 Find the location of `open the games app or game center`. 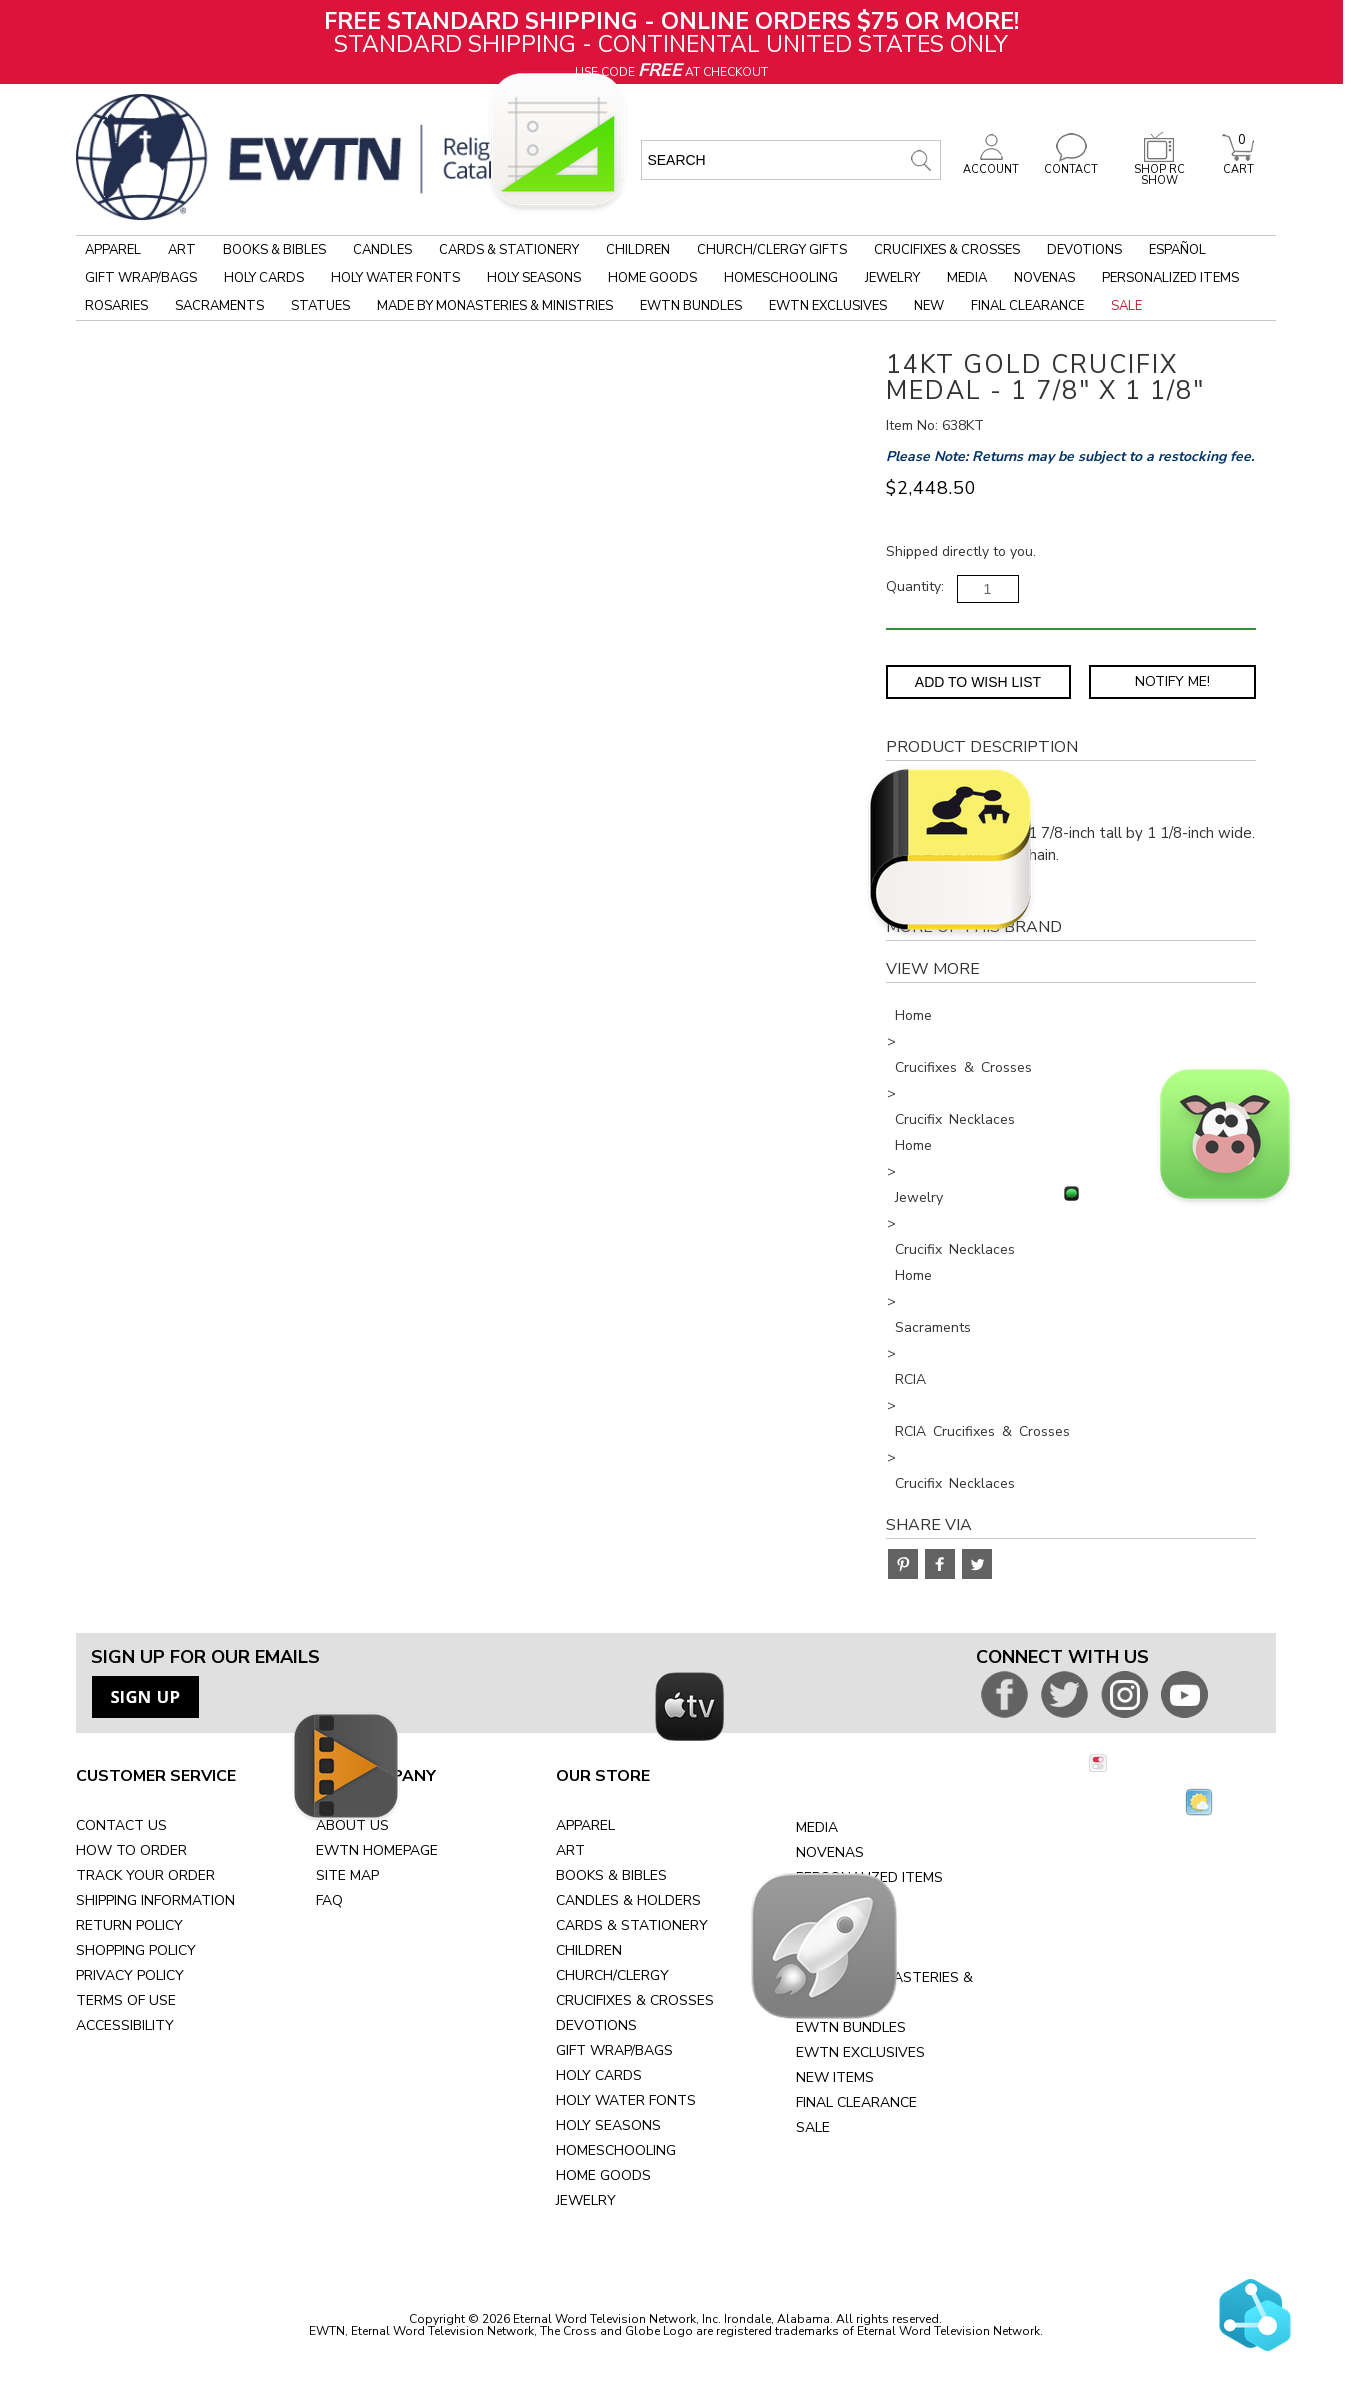

open the games app or game center is located at coordinates (824, 1946).